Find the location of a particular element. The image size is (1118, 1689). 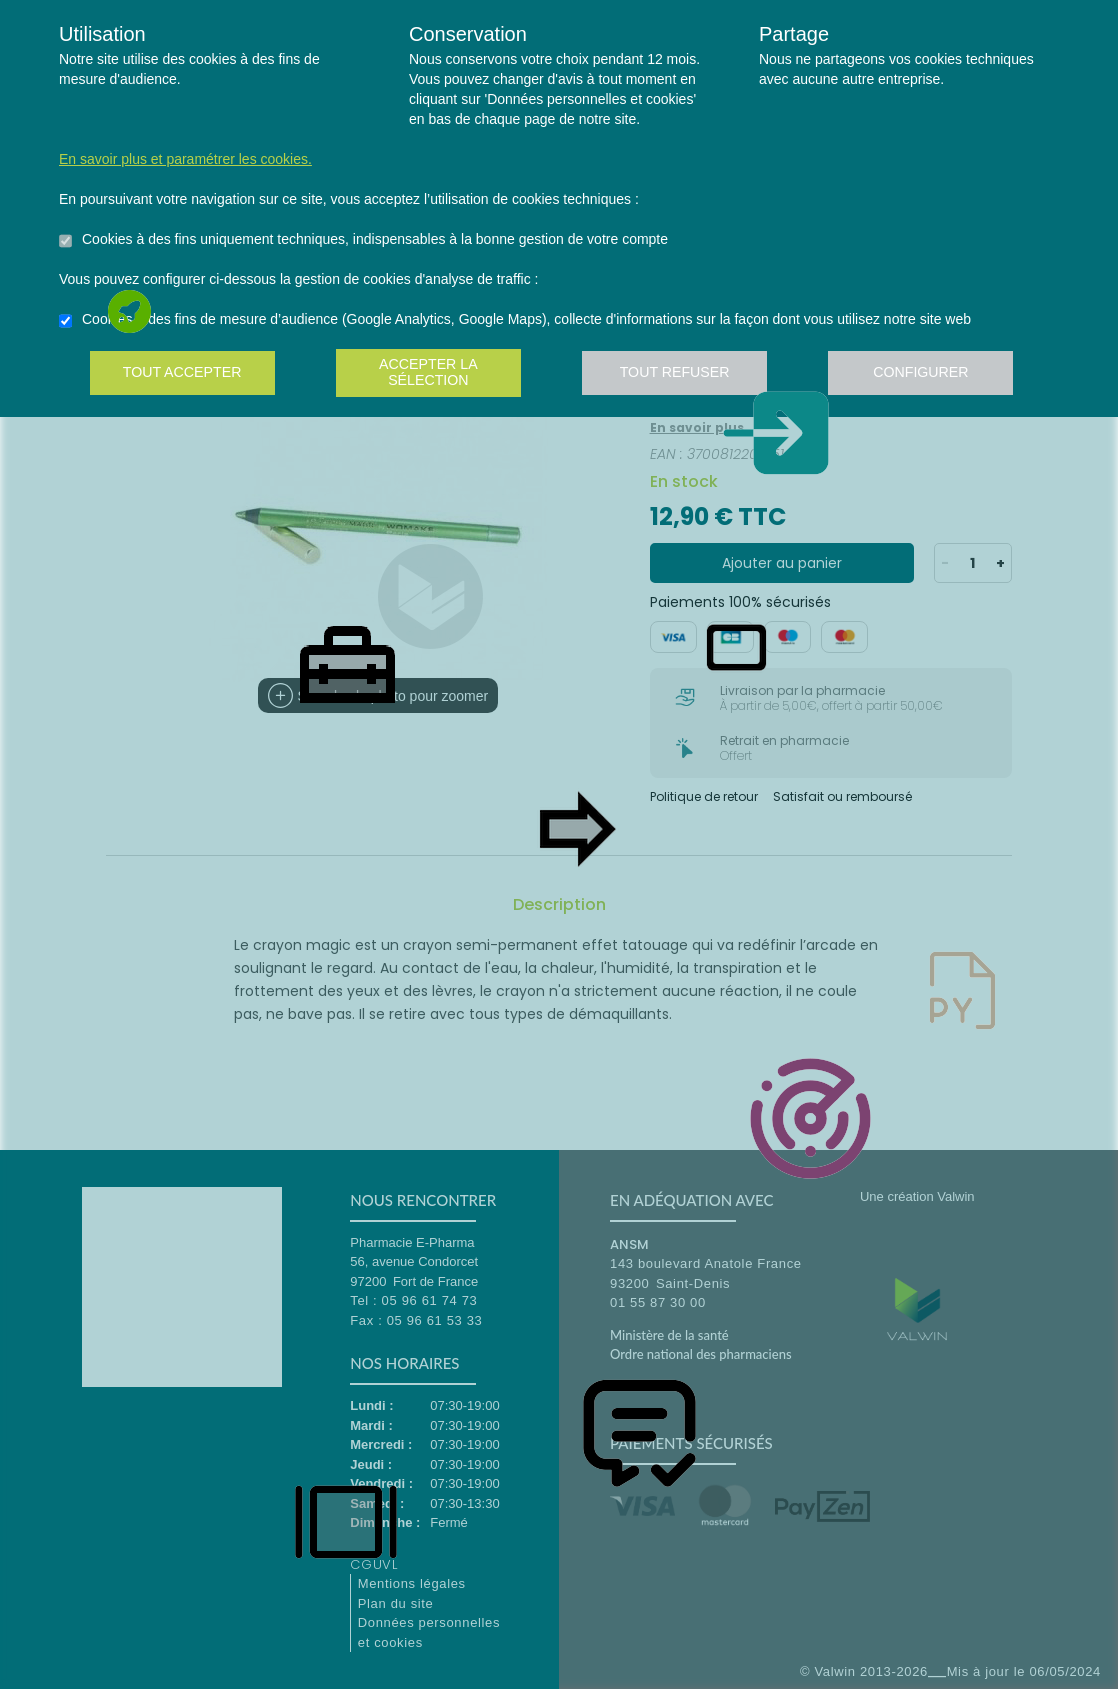

log in or sign in to your account is located at coordinates (776, 433).